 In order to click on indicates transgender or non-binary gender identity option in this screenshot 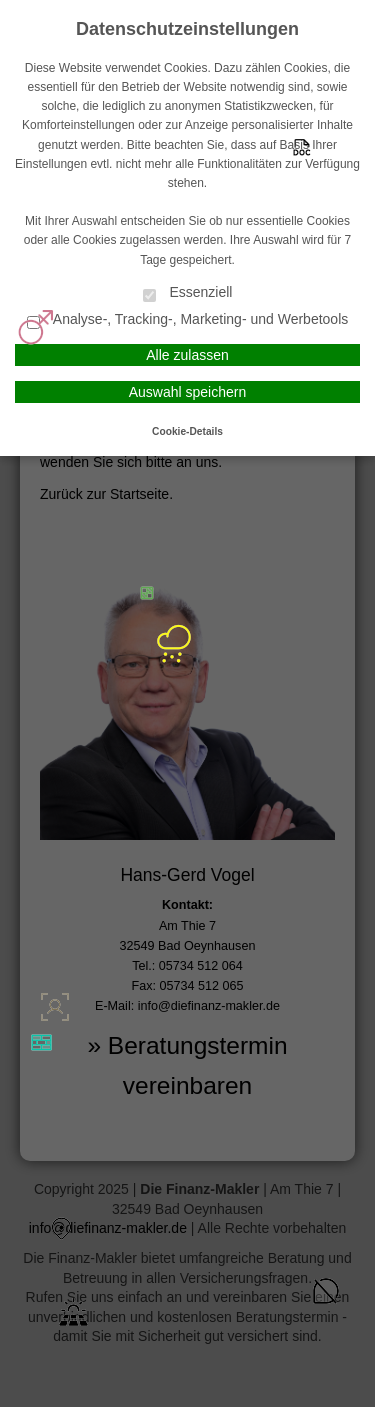, I will do `click(36, 326)`.